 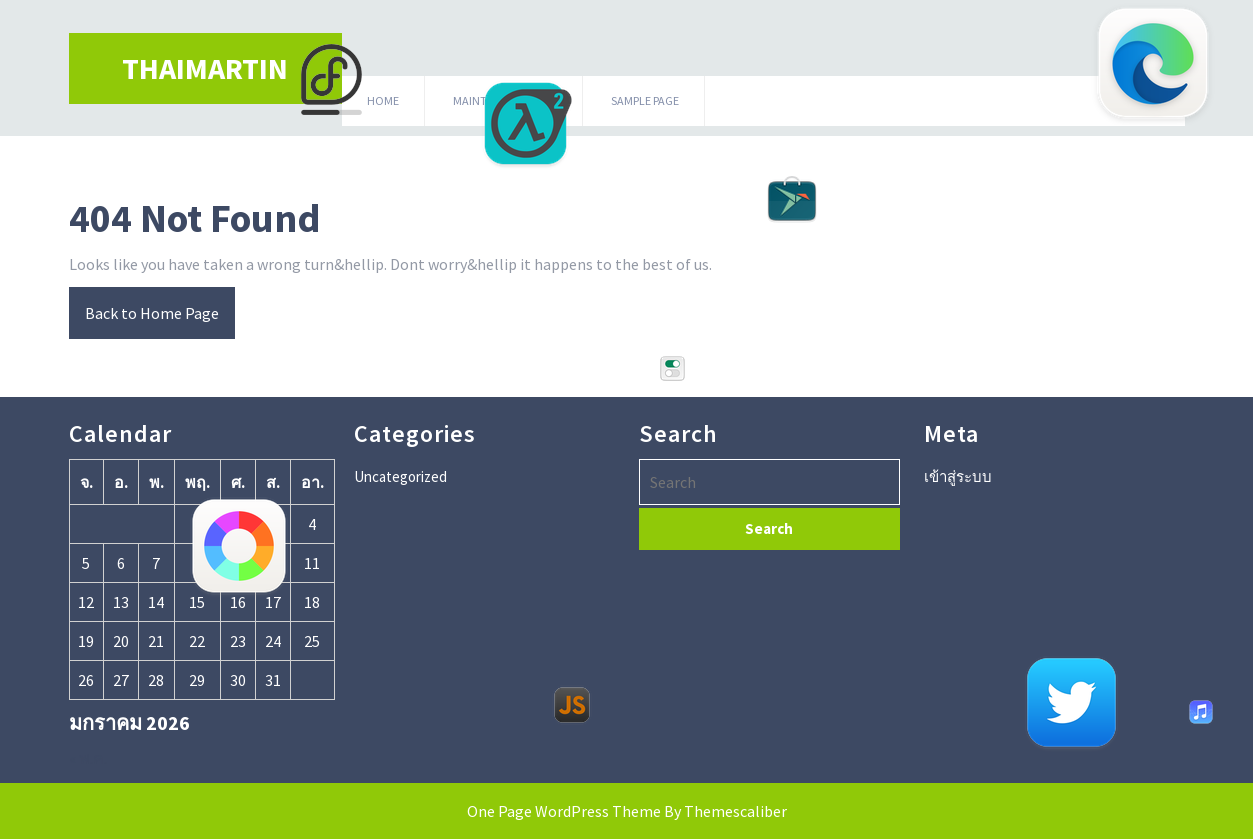 I want to click on open the snap store to browse and install apps, so click(x=792, y=201).